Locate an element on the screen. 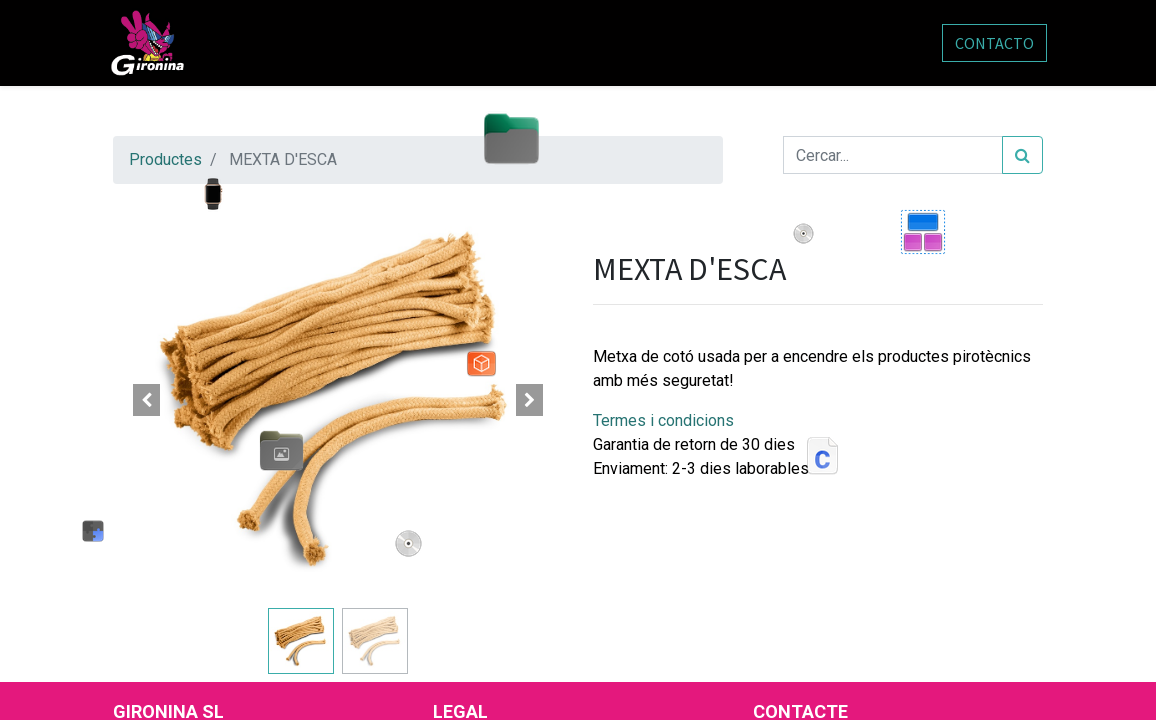 This screenshot has height=720, width=1156. apple watch device icon is located at coordinates (213, 194).